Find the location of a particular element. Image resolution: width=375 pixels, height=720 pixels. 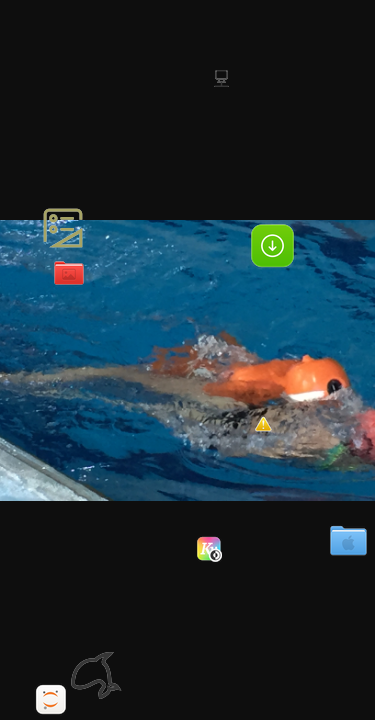

launch orca screen reader application is located at coordinates (95, 675).